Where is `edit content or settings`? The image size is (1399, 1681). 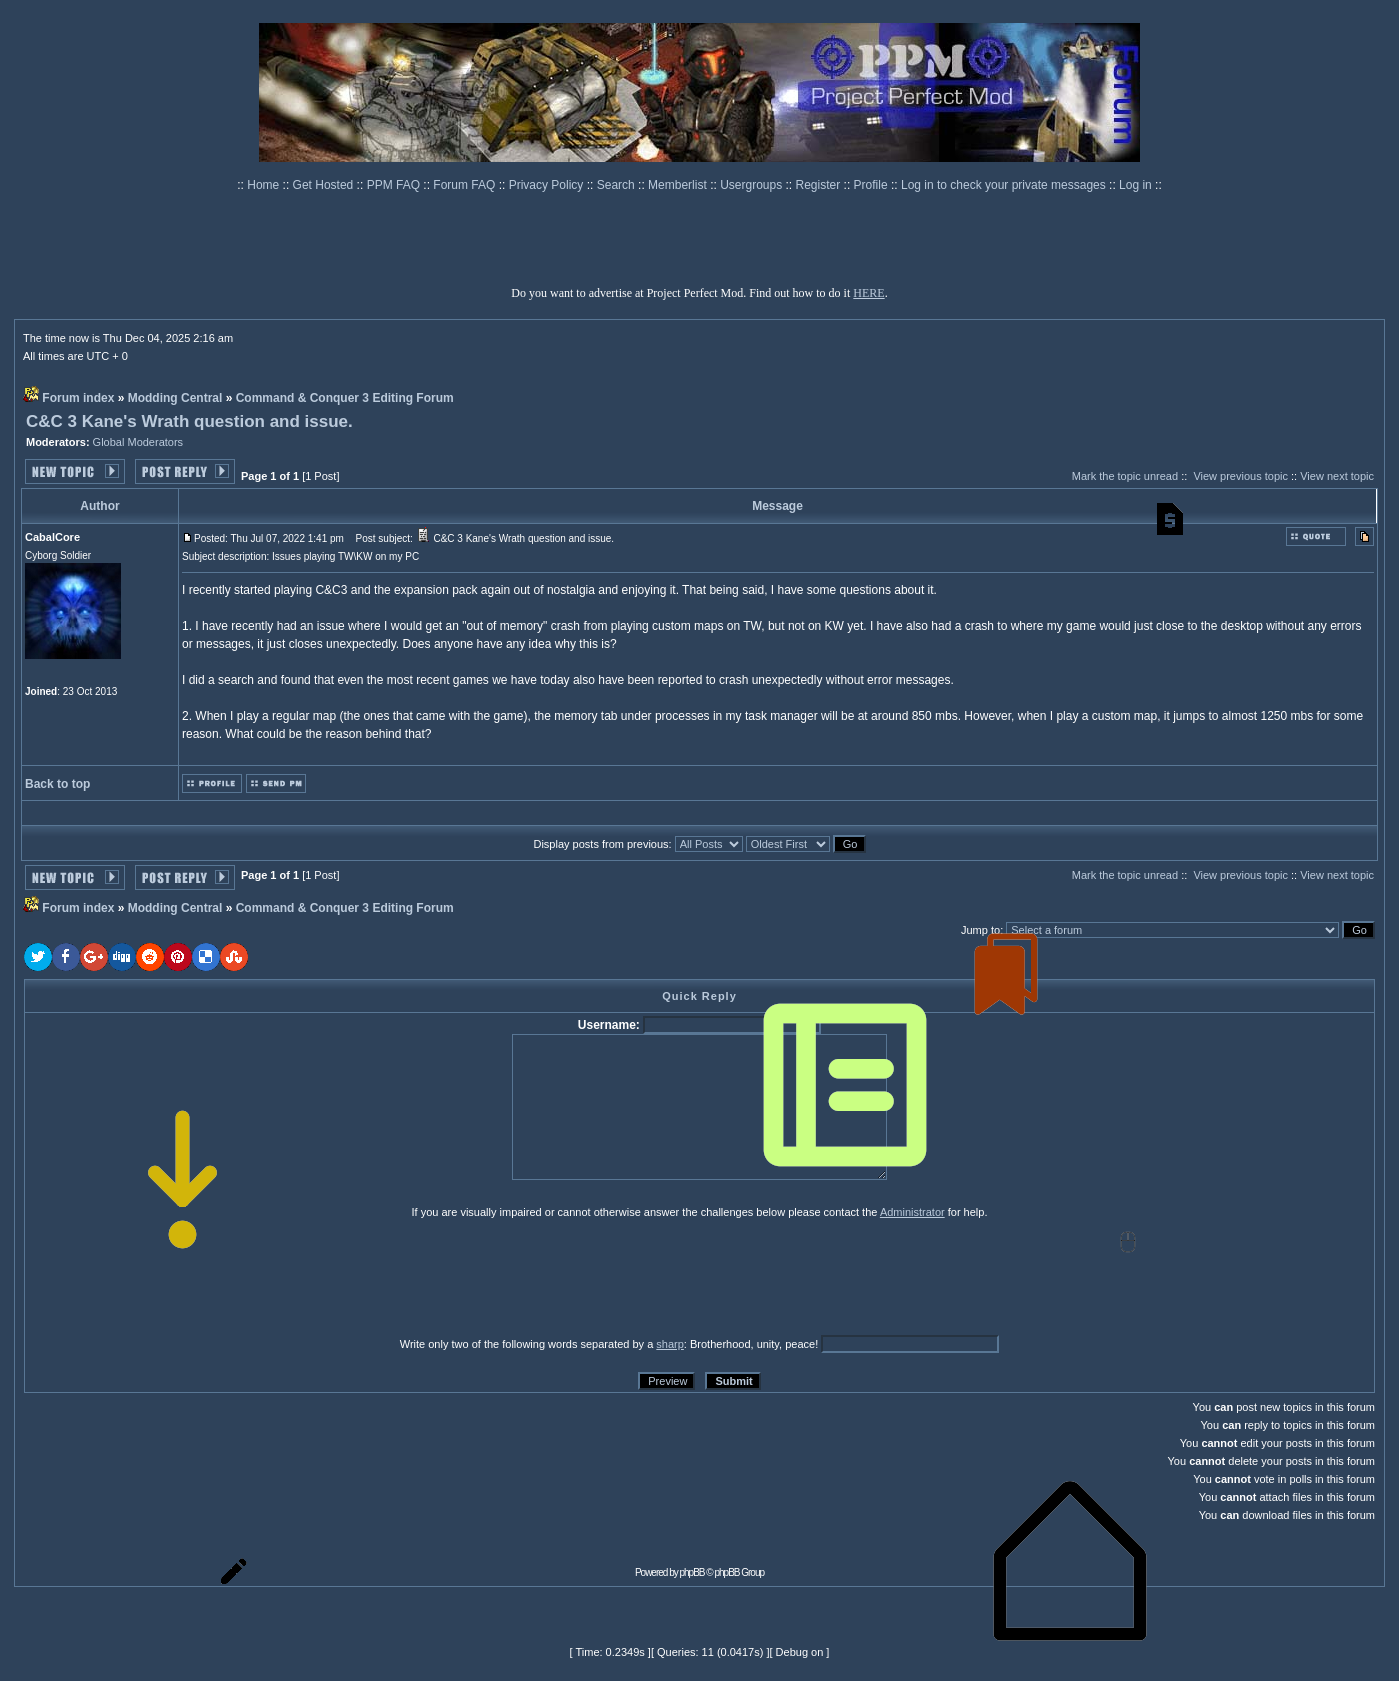 edit content or settings is located at coordinates (234, 1571).